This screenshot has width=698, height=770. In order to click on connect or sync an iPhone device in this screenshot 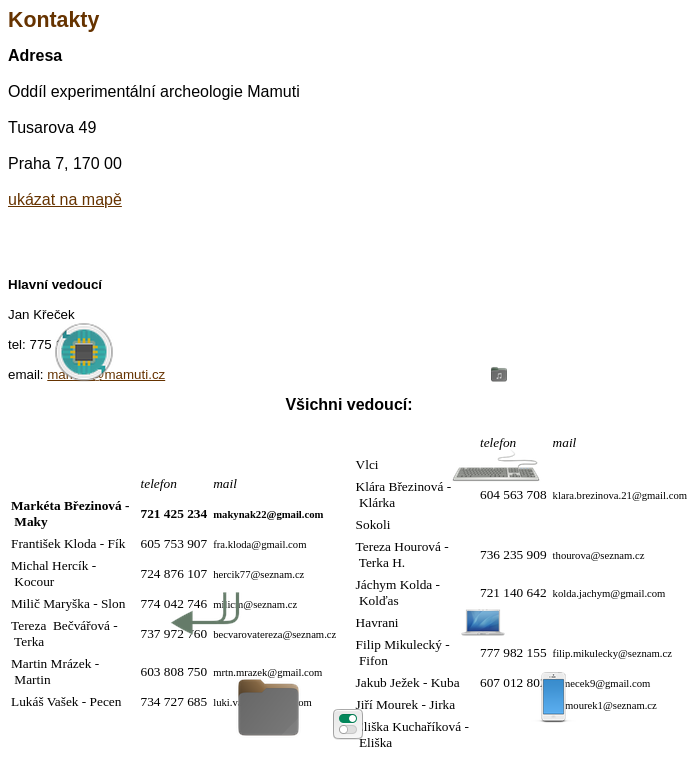, I will do `click(553, 697)`.